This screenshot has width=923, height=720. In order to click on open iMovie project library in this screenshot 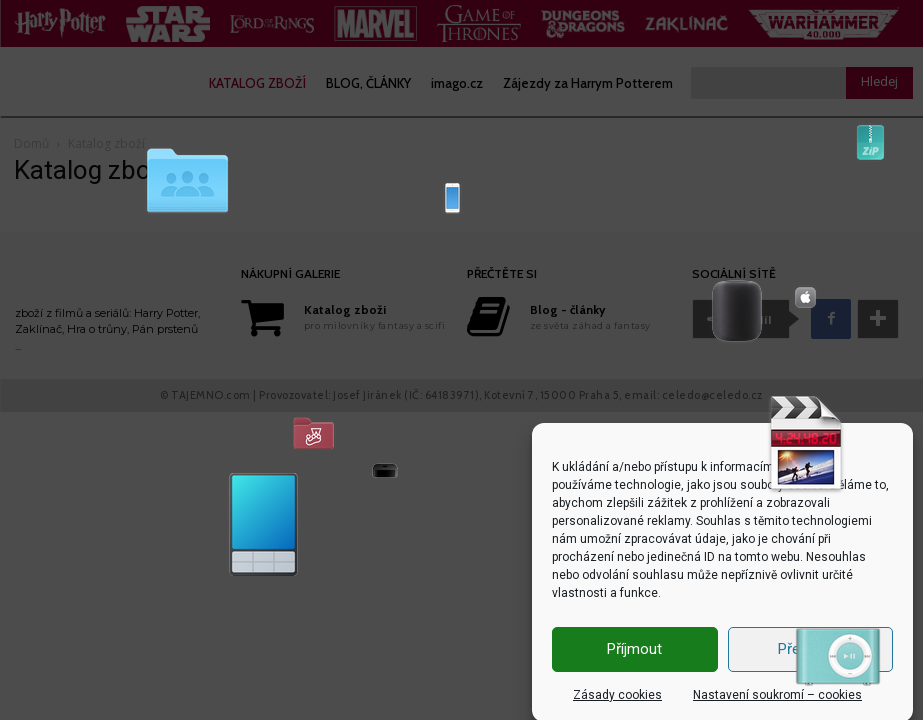, I will do `click(806, 445)`.